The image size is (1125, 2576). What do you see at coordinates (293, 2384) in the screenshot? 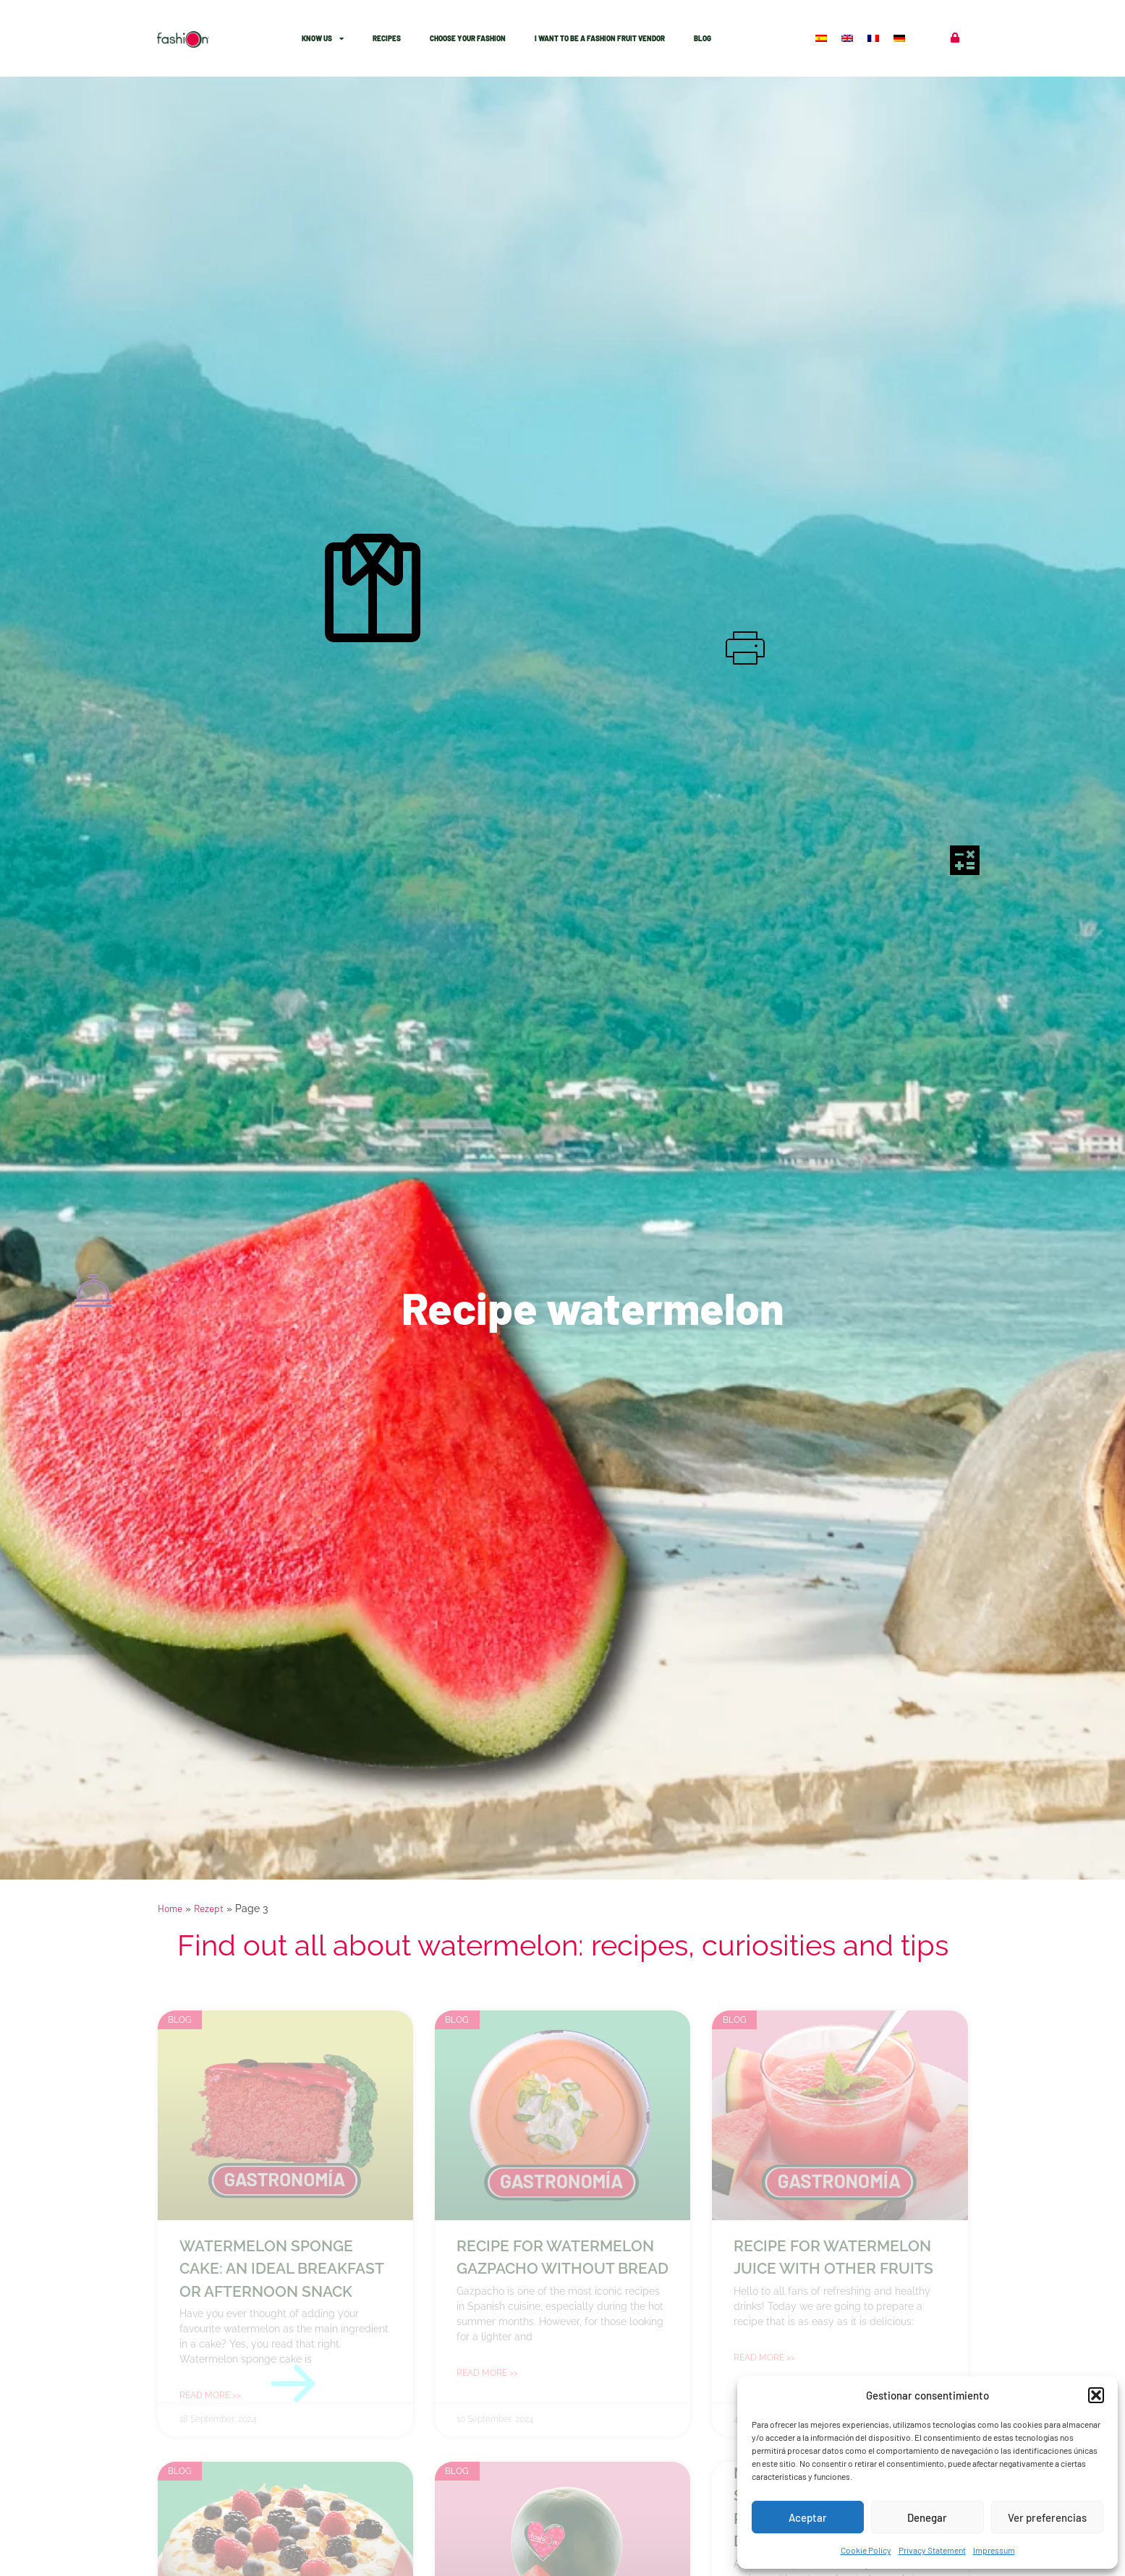
I see `proceed to the next step` at bounding box center [293, 2384].